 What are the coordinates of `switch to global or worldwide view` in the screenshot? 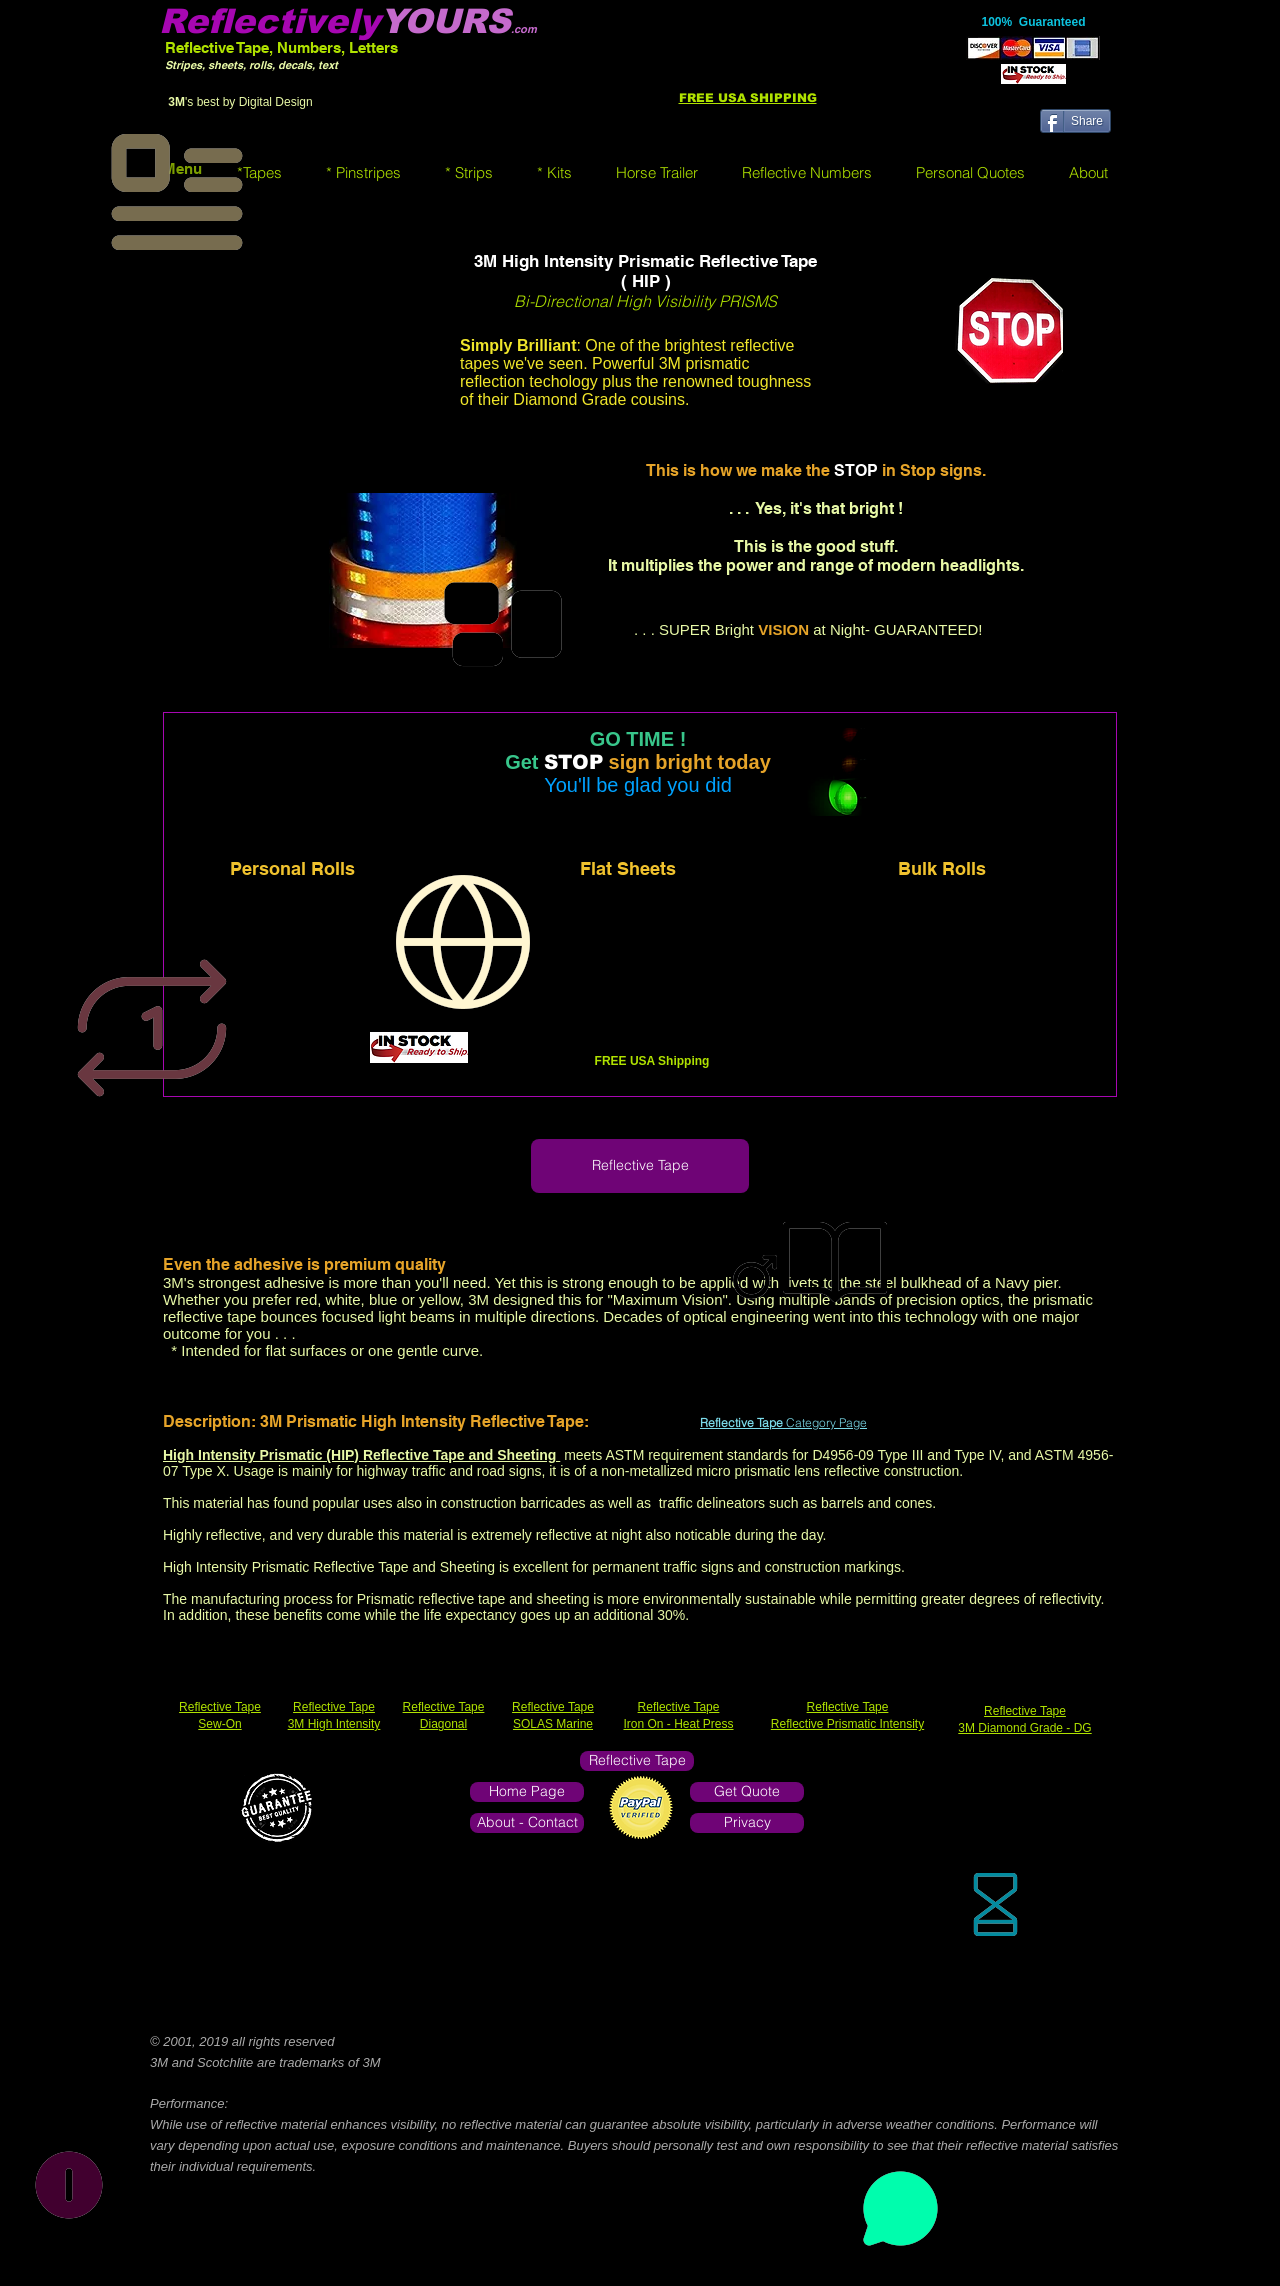 It's located at (463, 942).